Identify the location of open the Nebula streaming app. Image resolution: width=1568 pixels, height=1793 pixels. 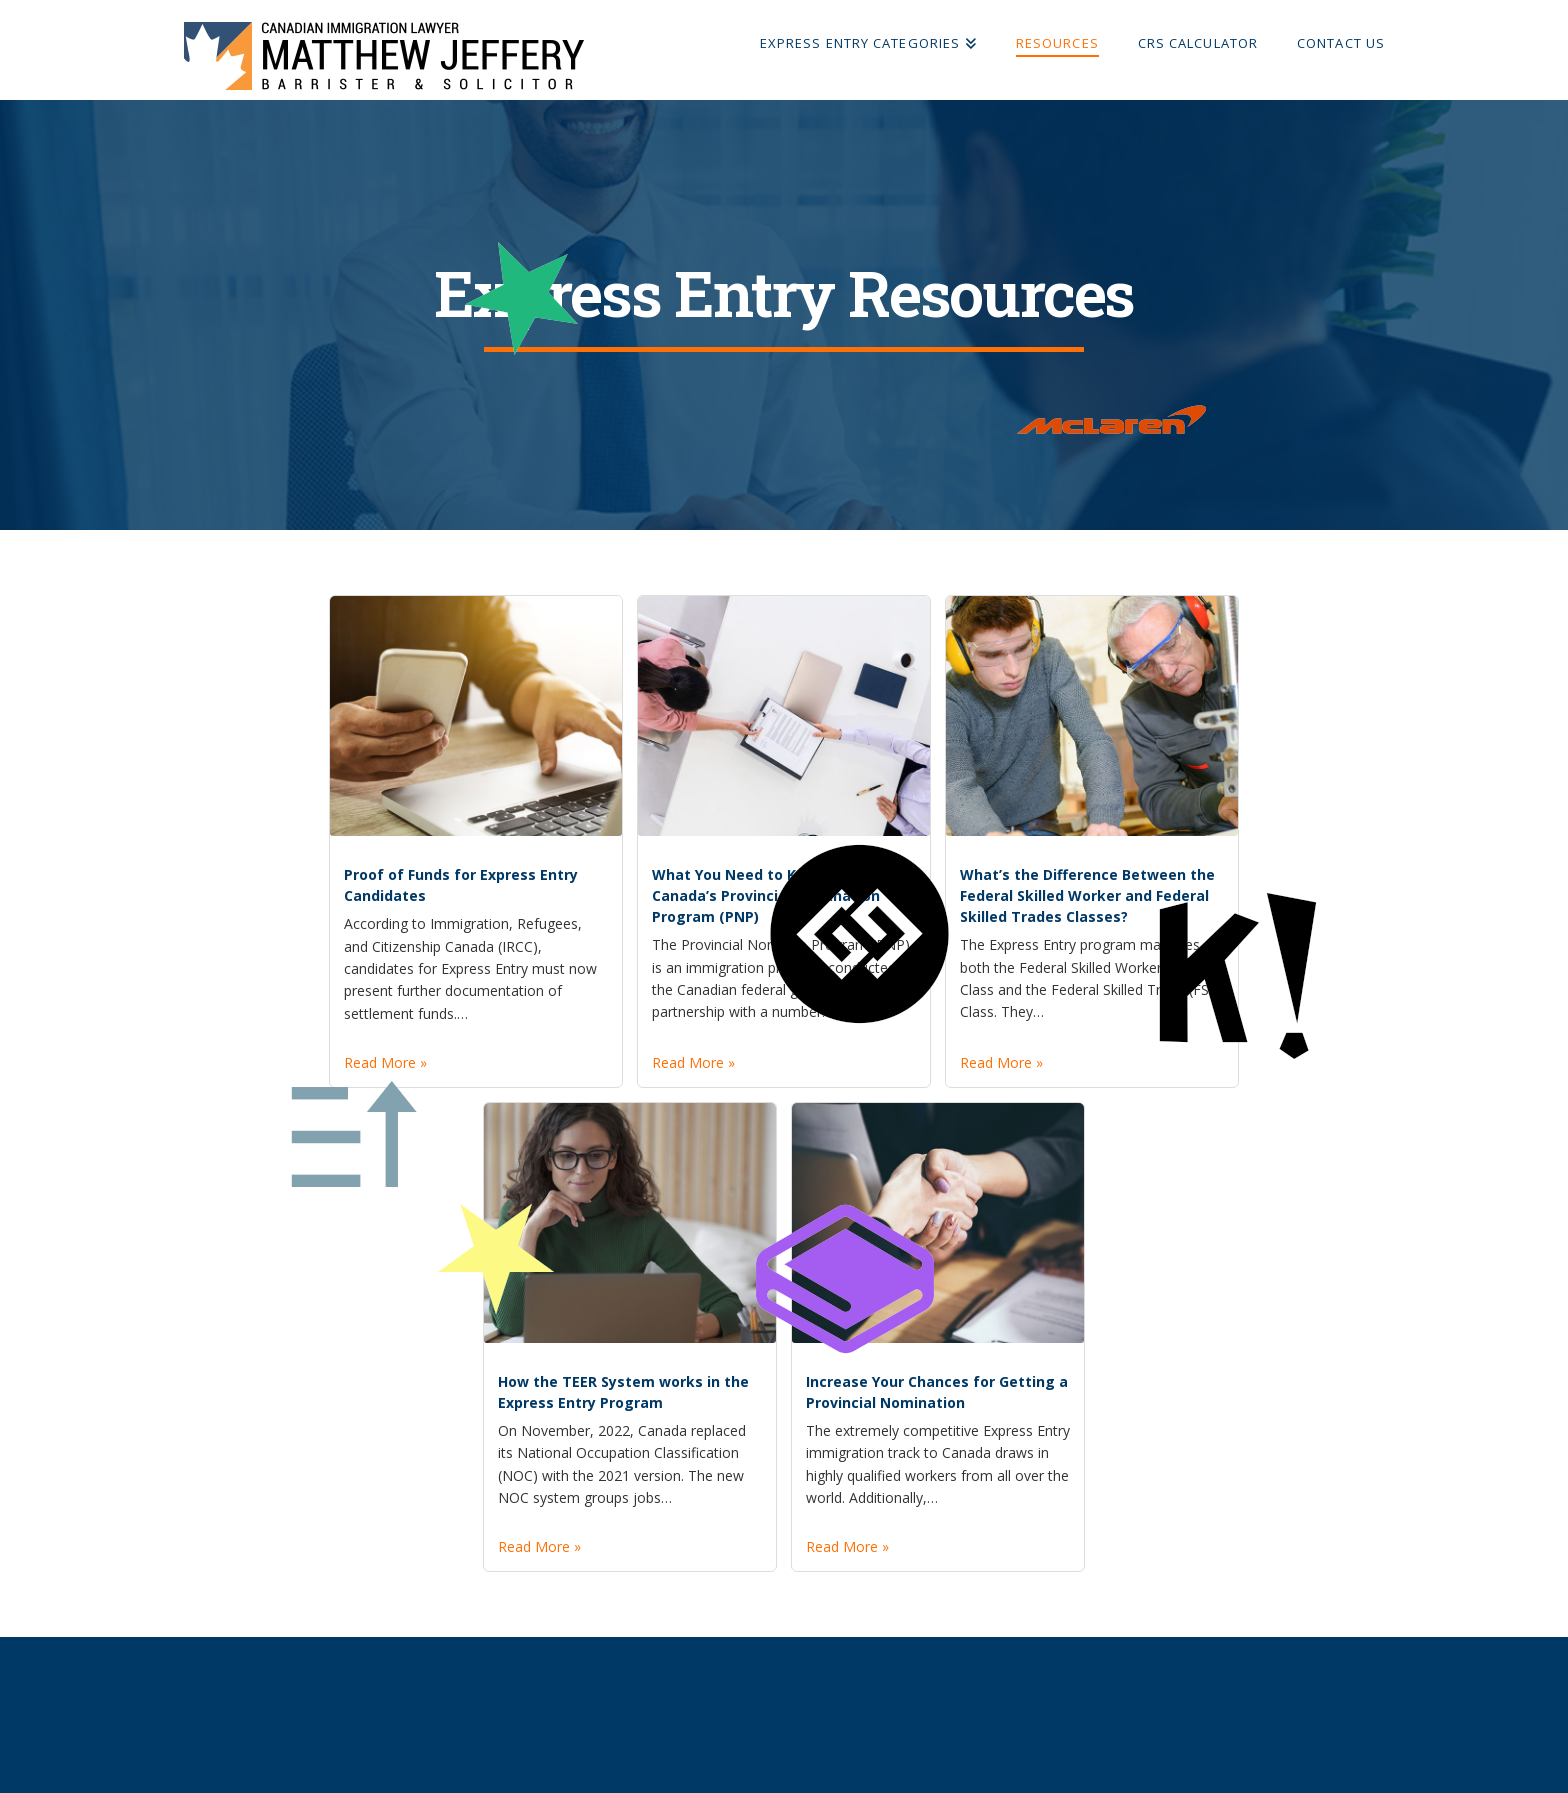
(496, 1259).